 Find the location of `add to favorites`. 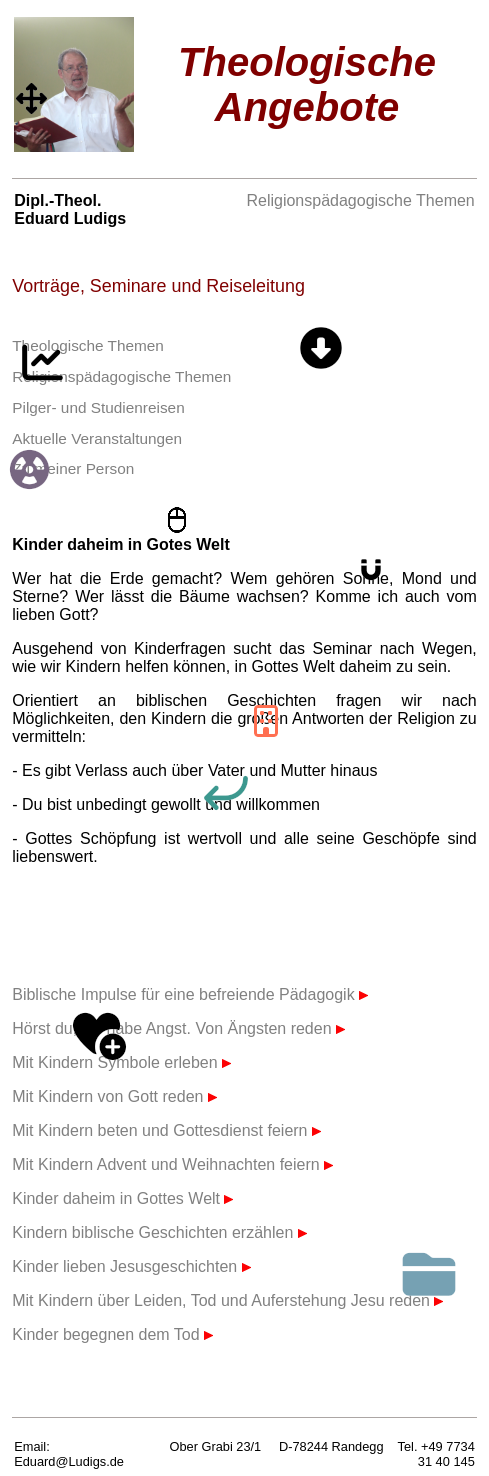

add to favorites is located at coordinates (99, 1033).